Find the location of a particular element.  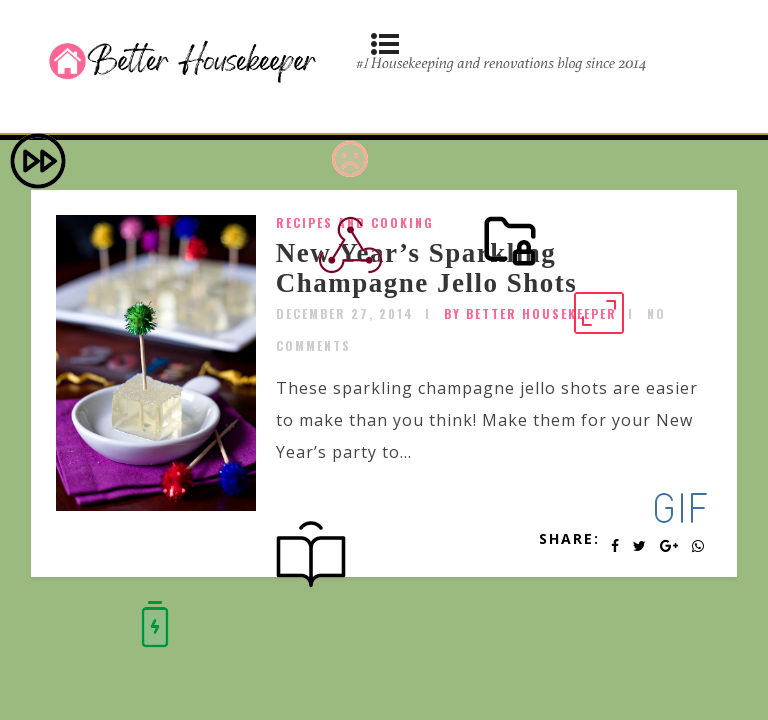

insert a gif into your message is located at coordinates (680, 508).